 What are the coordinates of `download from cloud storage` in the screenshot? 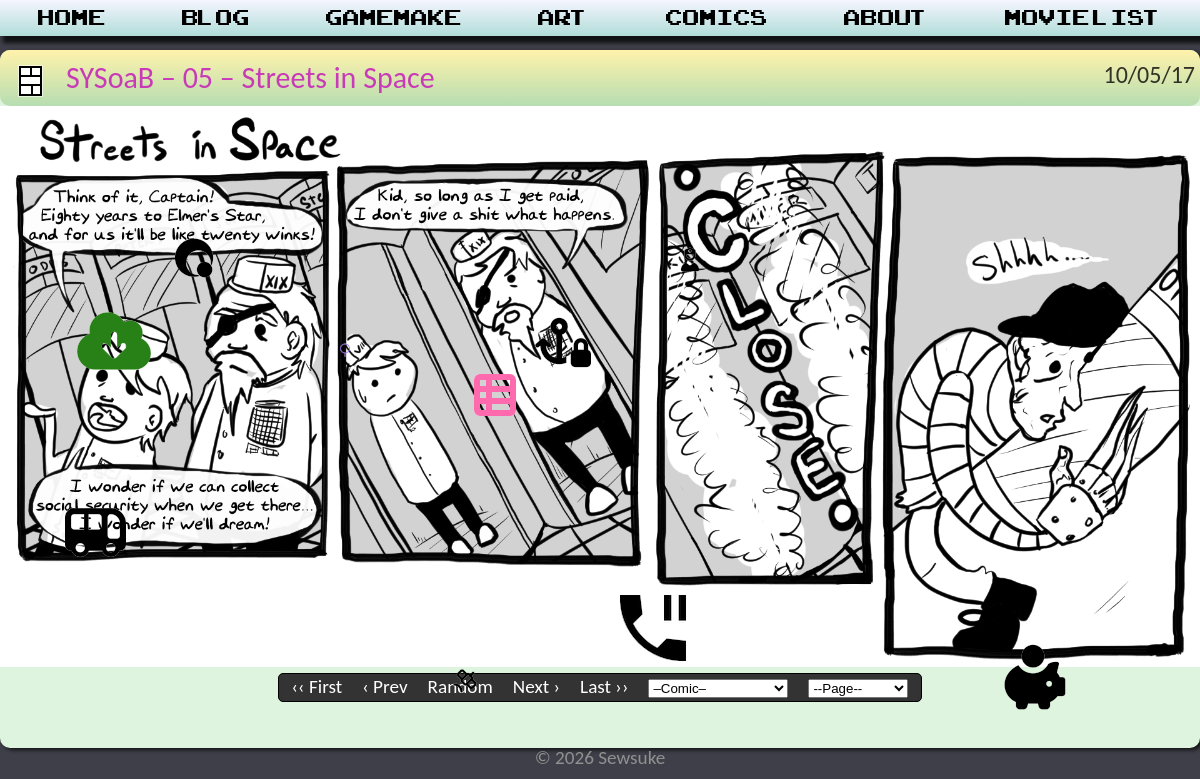 It's located at (114, 341).